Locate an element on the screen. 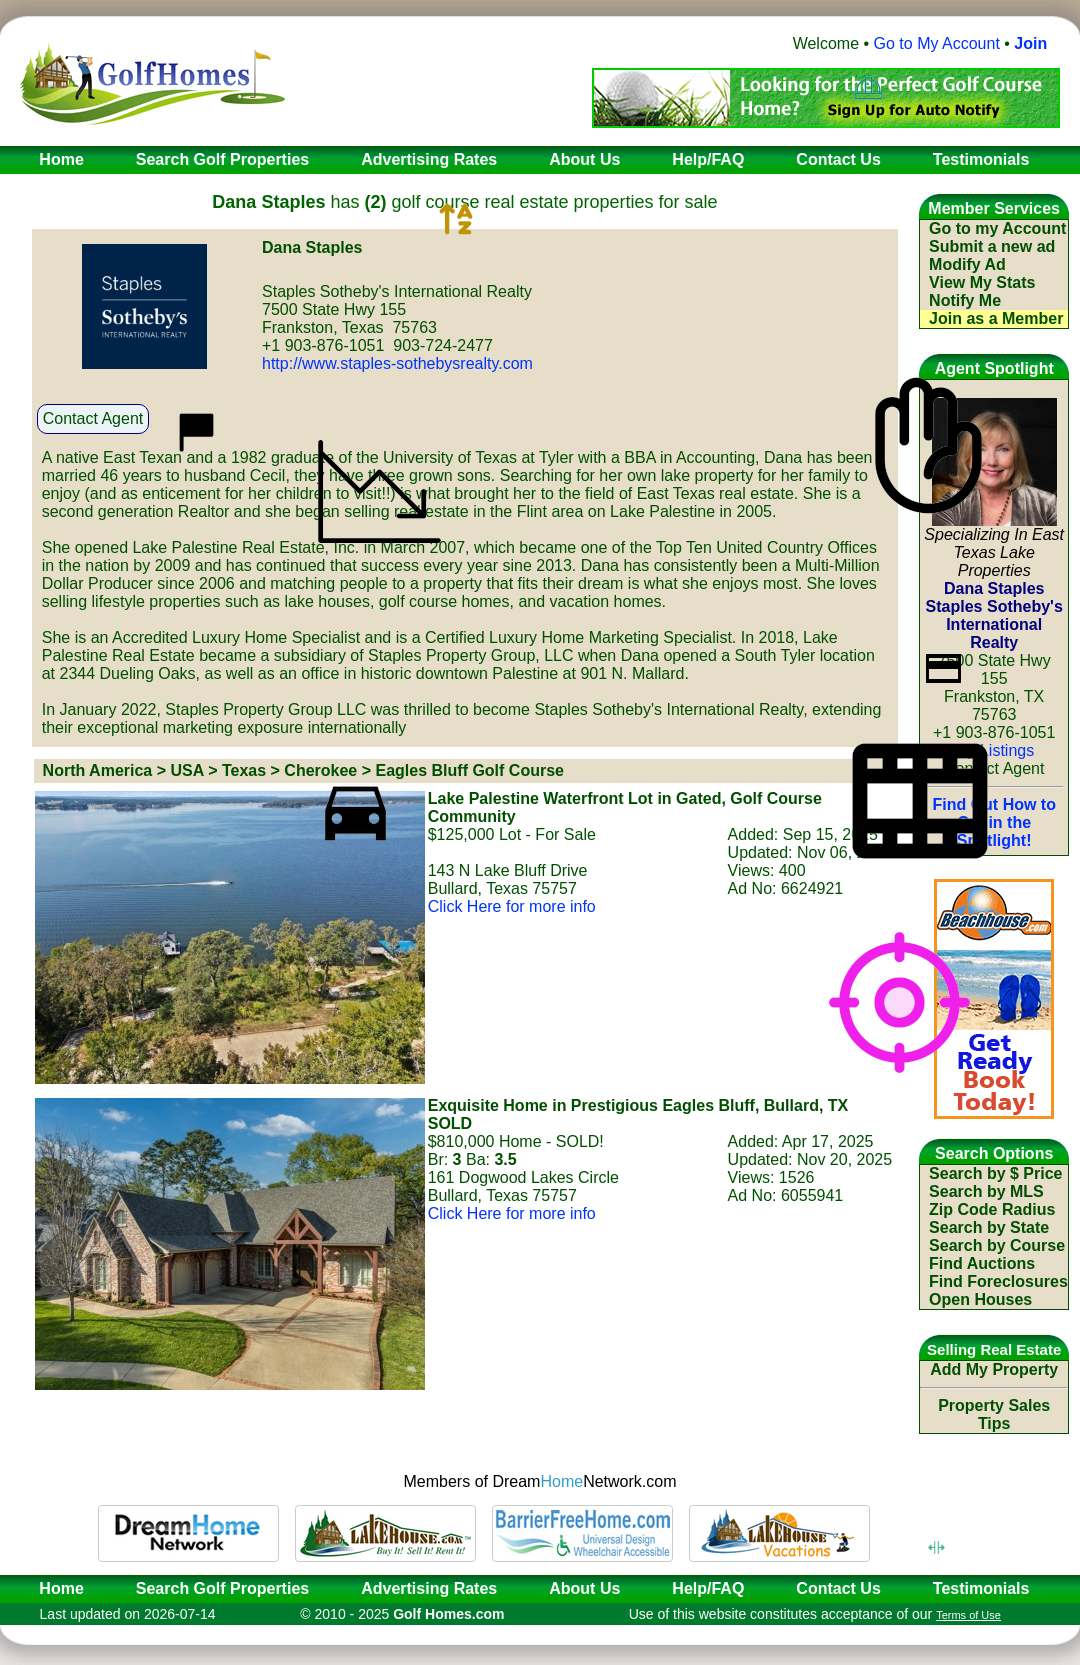  view video or film content is located at coordinates (920, 801).